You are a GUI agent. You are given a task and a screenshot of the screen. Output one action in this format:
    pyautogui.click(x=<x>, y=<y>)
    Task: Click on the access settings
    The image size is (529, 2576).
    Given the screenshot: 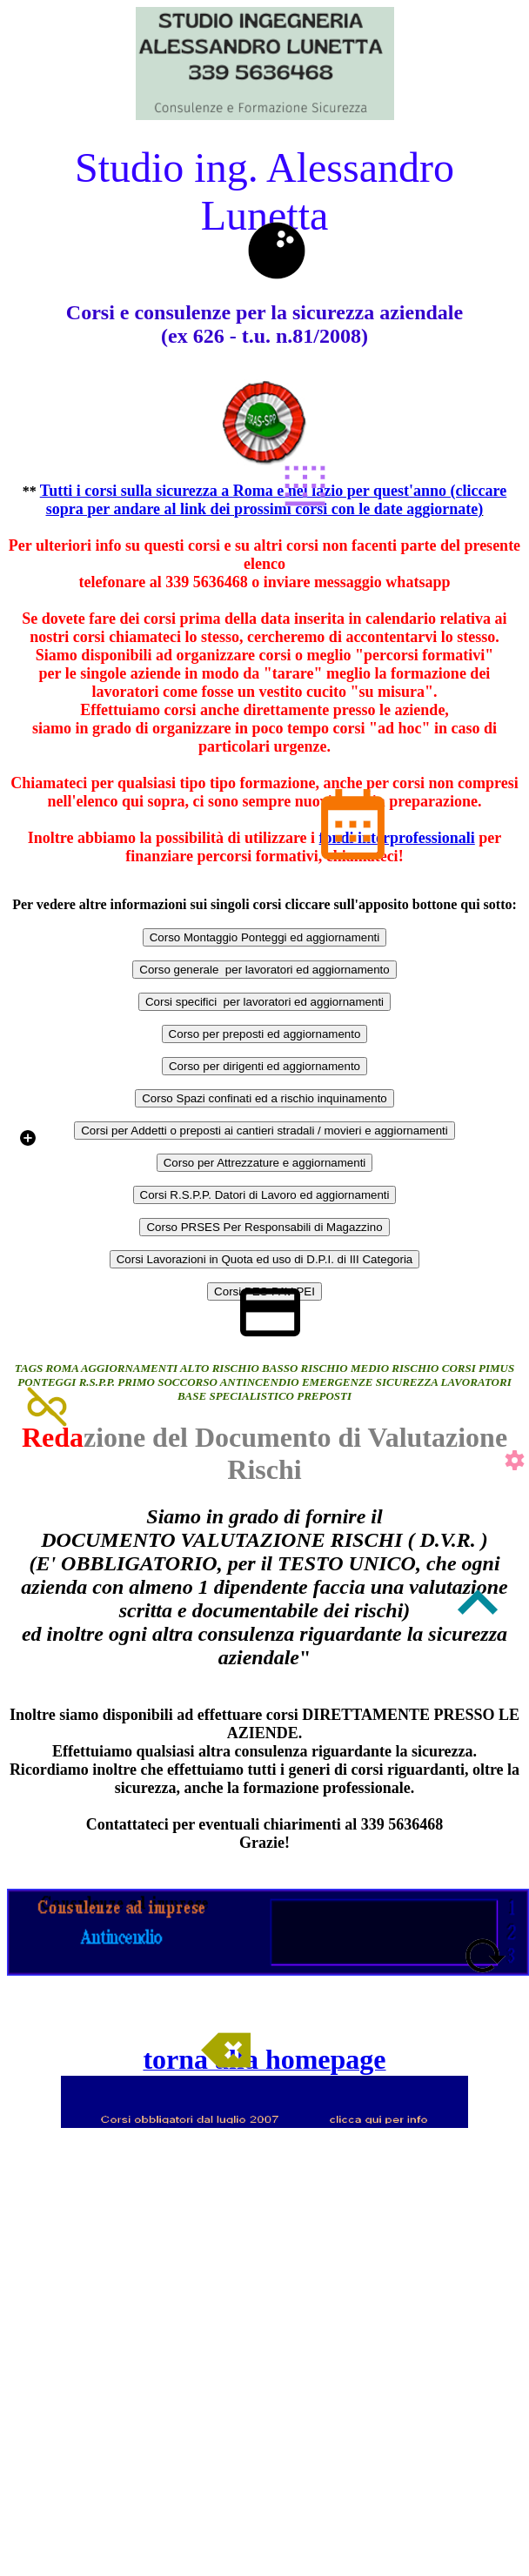 What is the action you would take?
    pyautogui.click(x=514, y=1460)
    